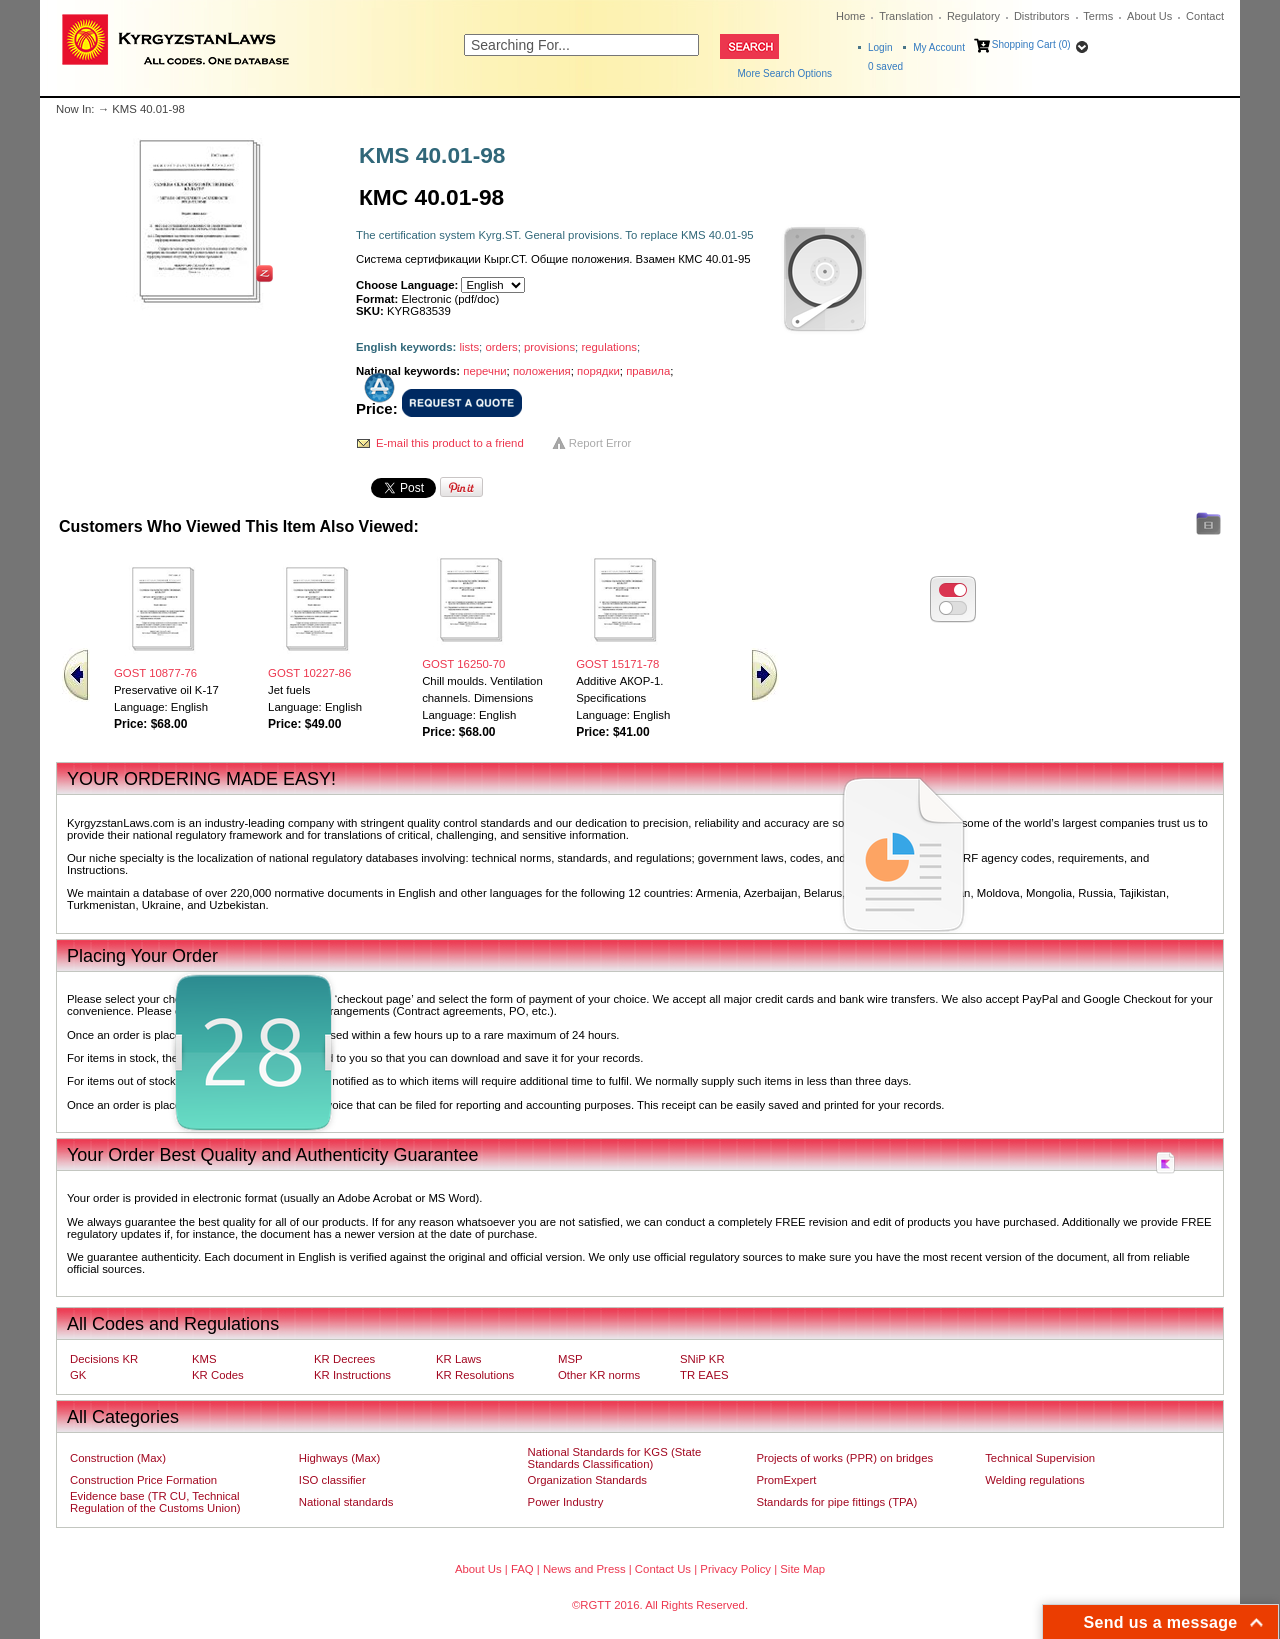  I want to click on open your videos folder, so click(1208, 523).